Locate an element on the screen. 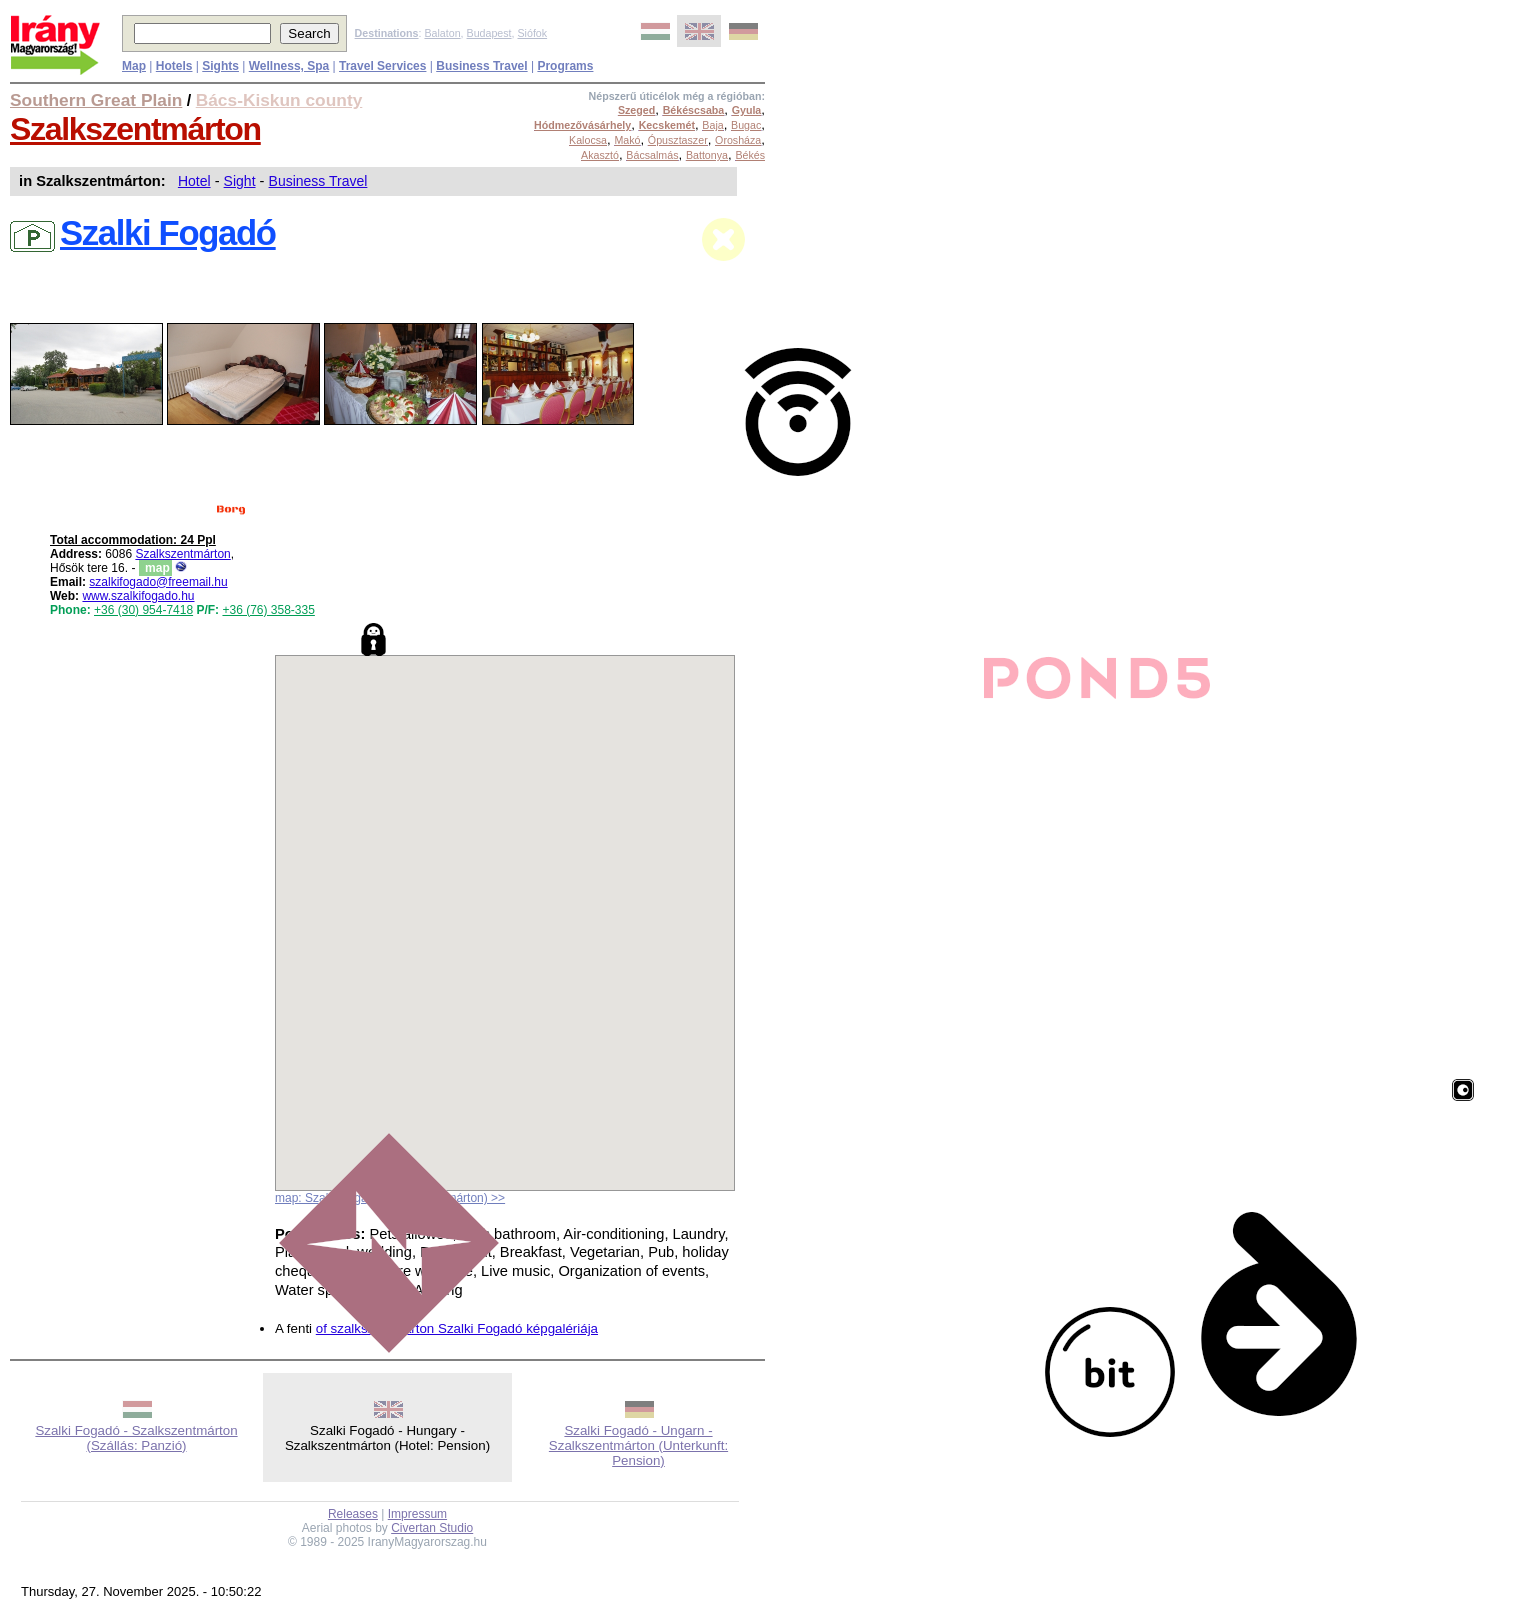  OpenWrt router firmware logo is located at coordinates (798, 412).